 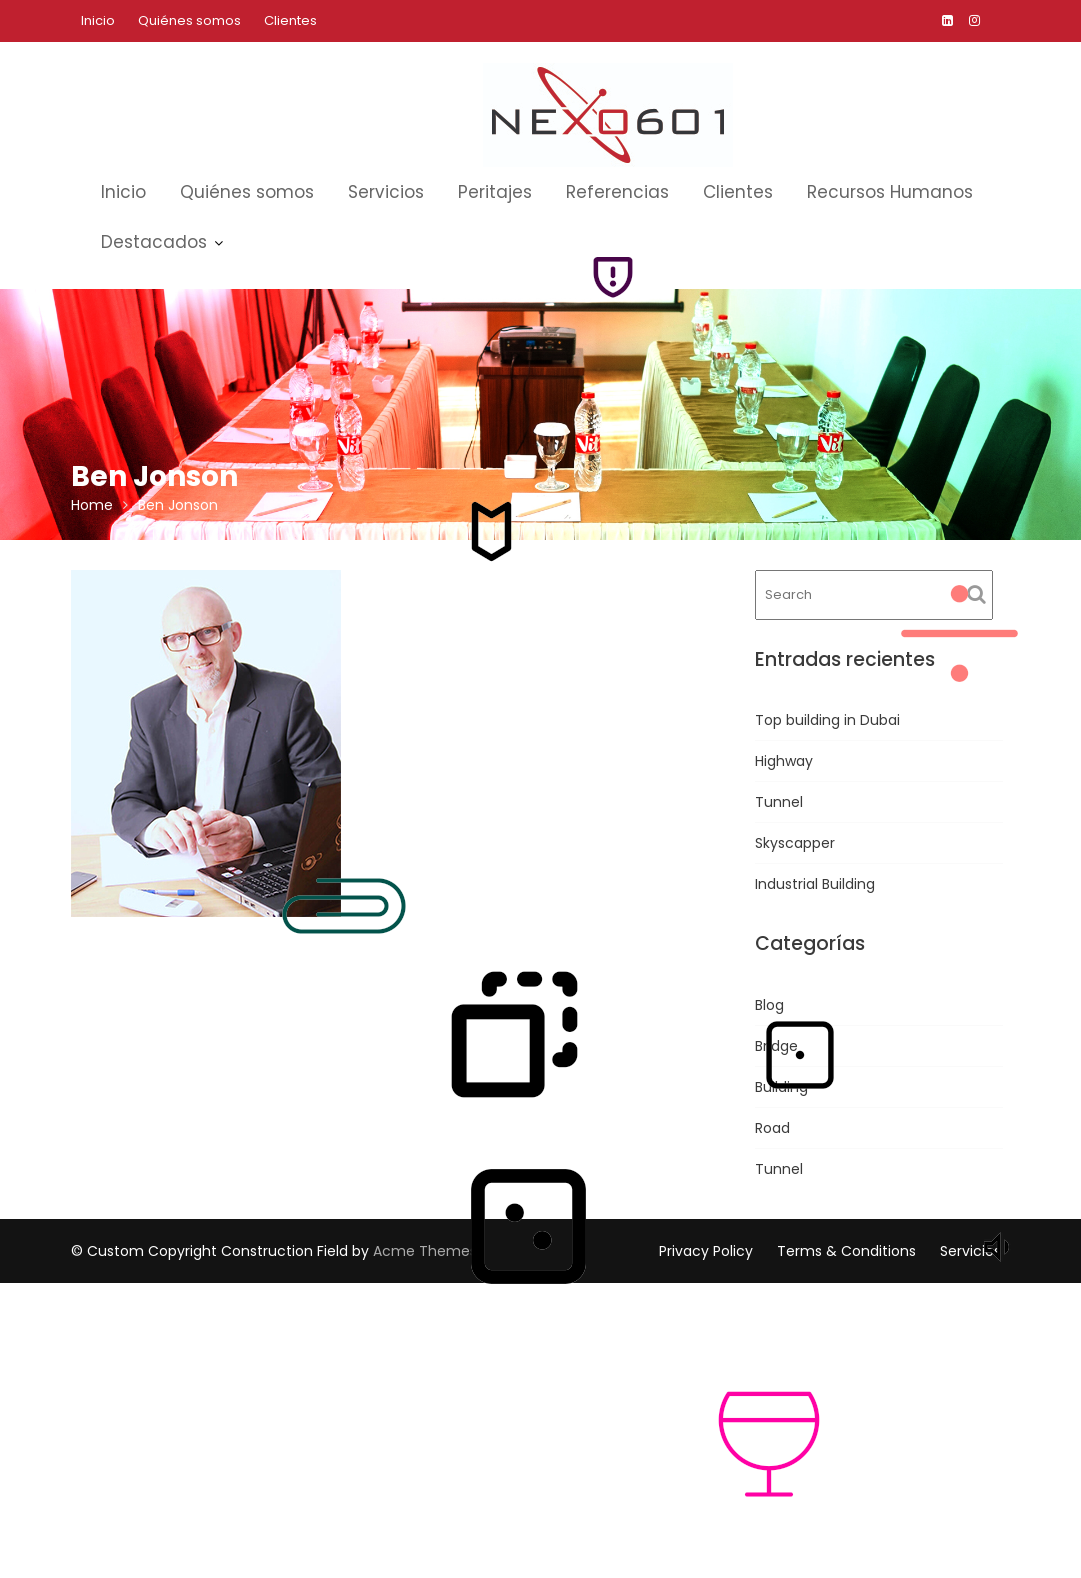 I want to click on decrease audio volume, so click(x=997, y=1247).